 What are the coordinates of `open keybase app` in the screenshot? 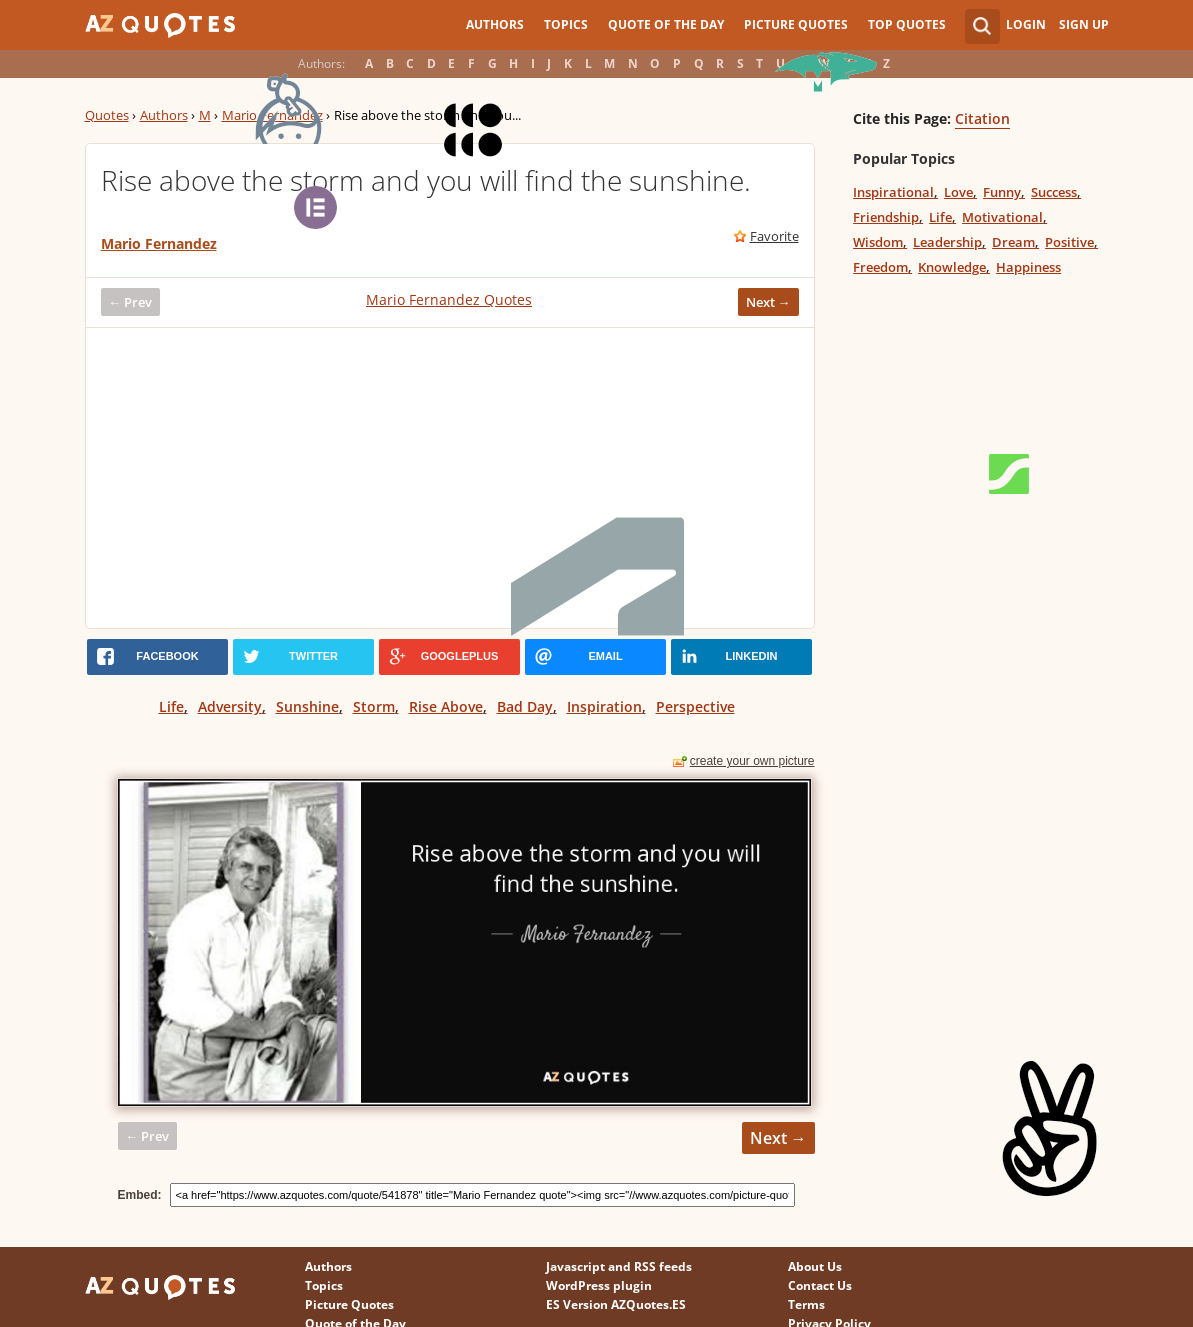 It's located at (288, 108).